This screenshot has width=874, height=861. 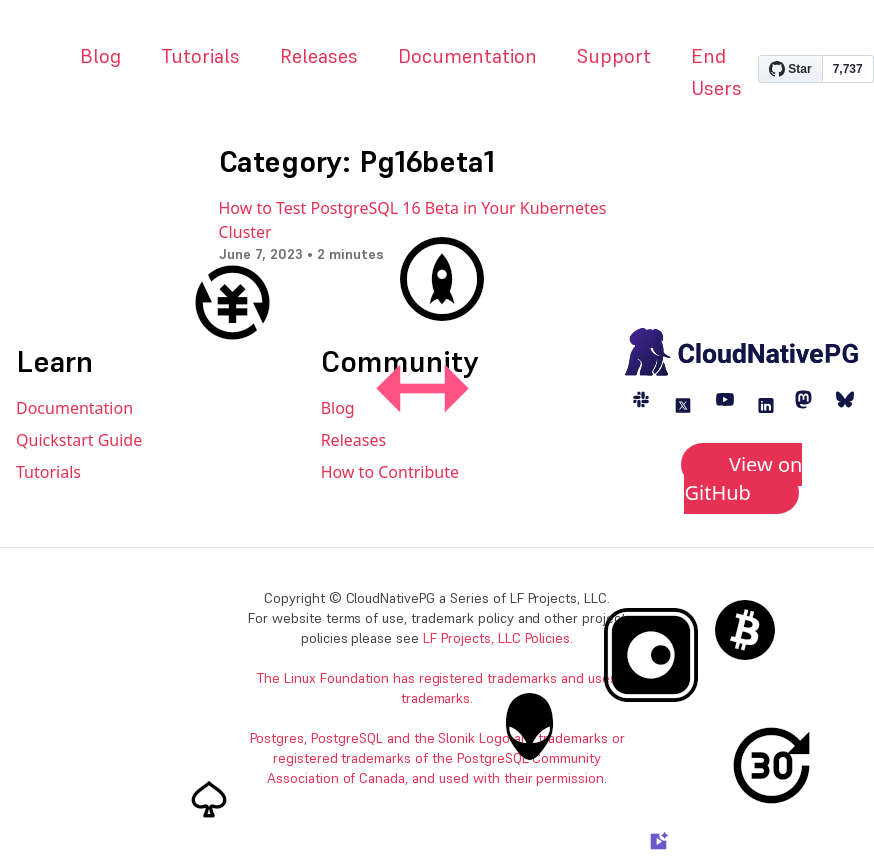 What do you see at coordinates (422, 388) in the screenshot?
I see `expand content horizontally` at bounding box center [422, 388].